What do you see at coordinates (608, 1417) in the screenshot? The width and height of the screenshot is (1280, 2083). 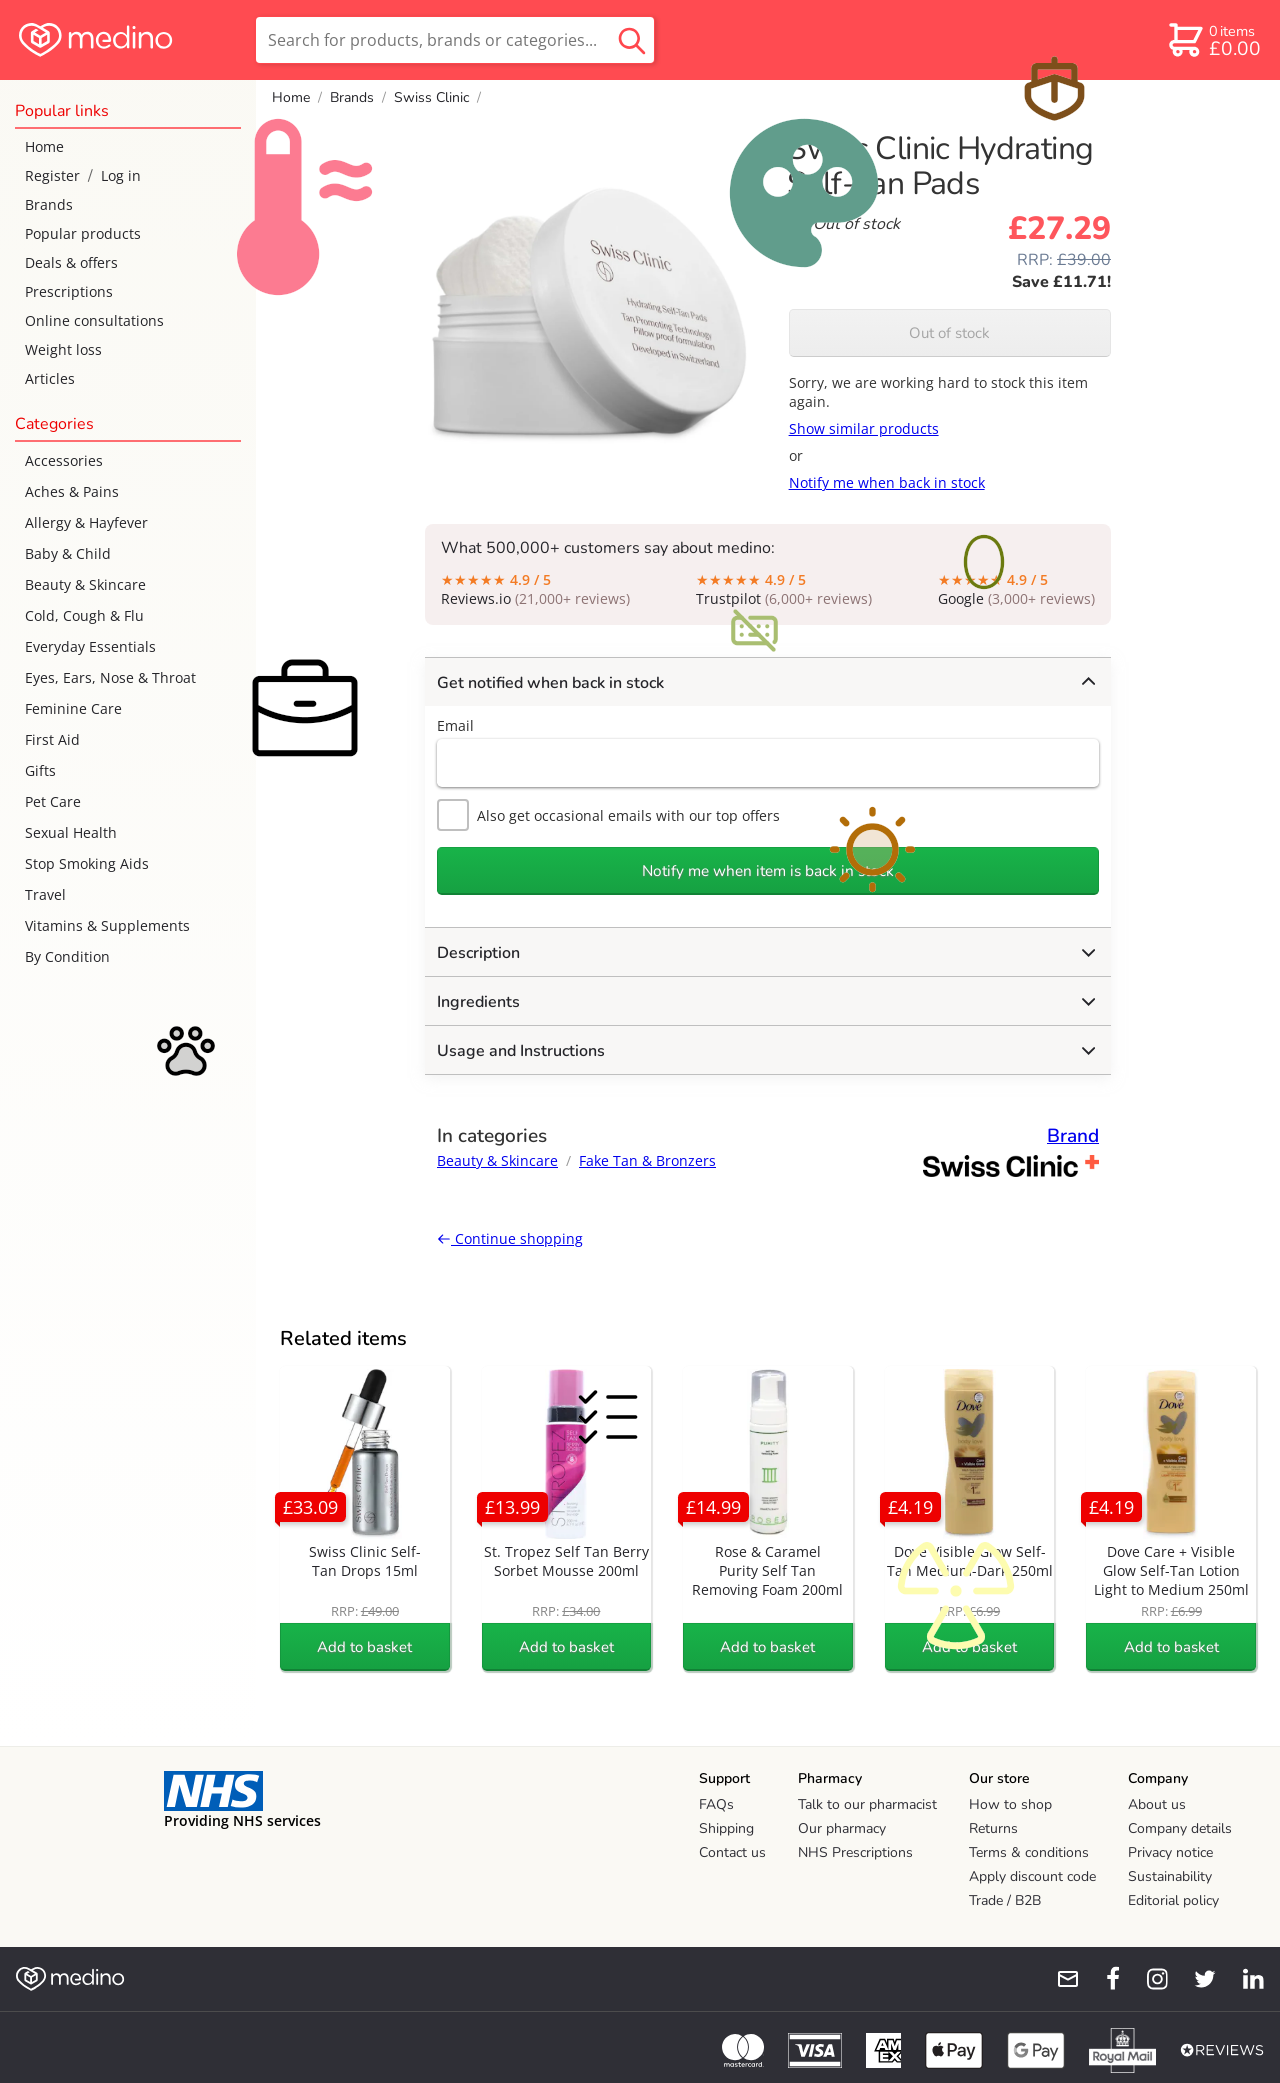 I see `view completed tasks or checklist` at bounding box center [608, 1417].